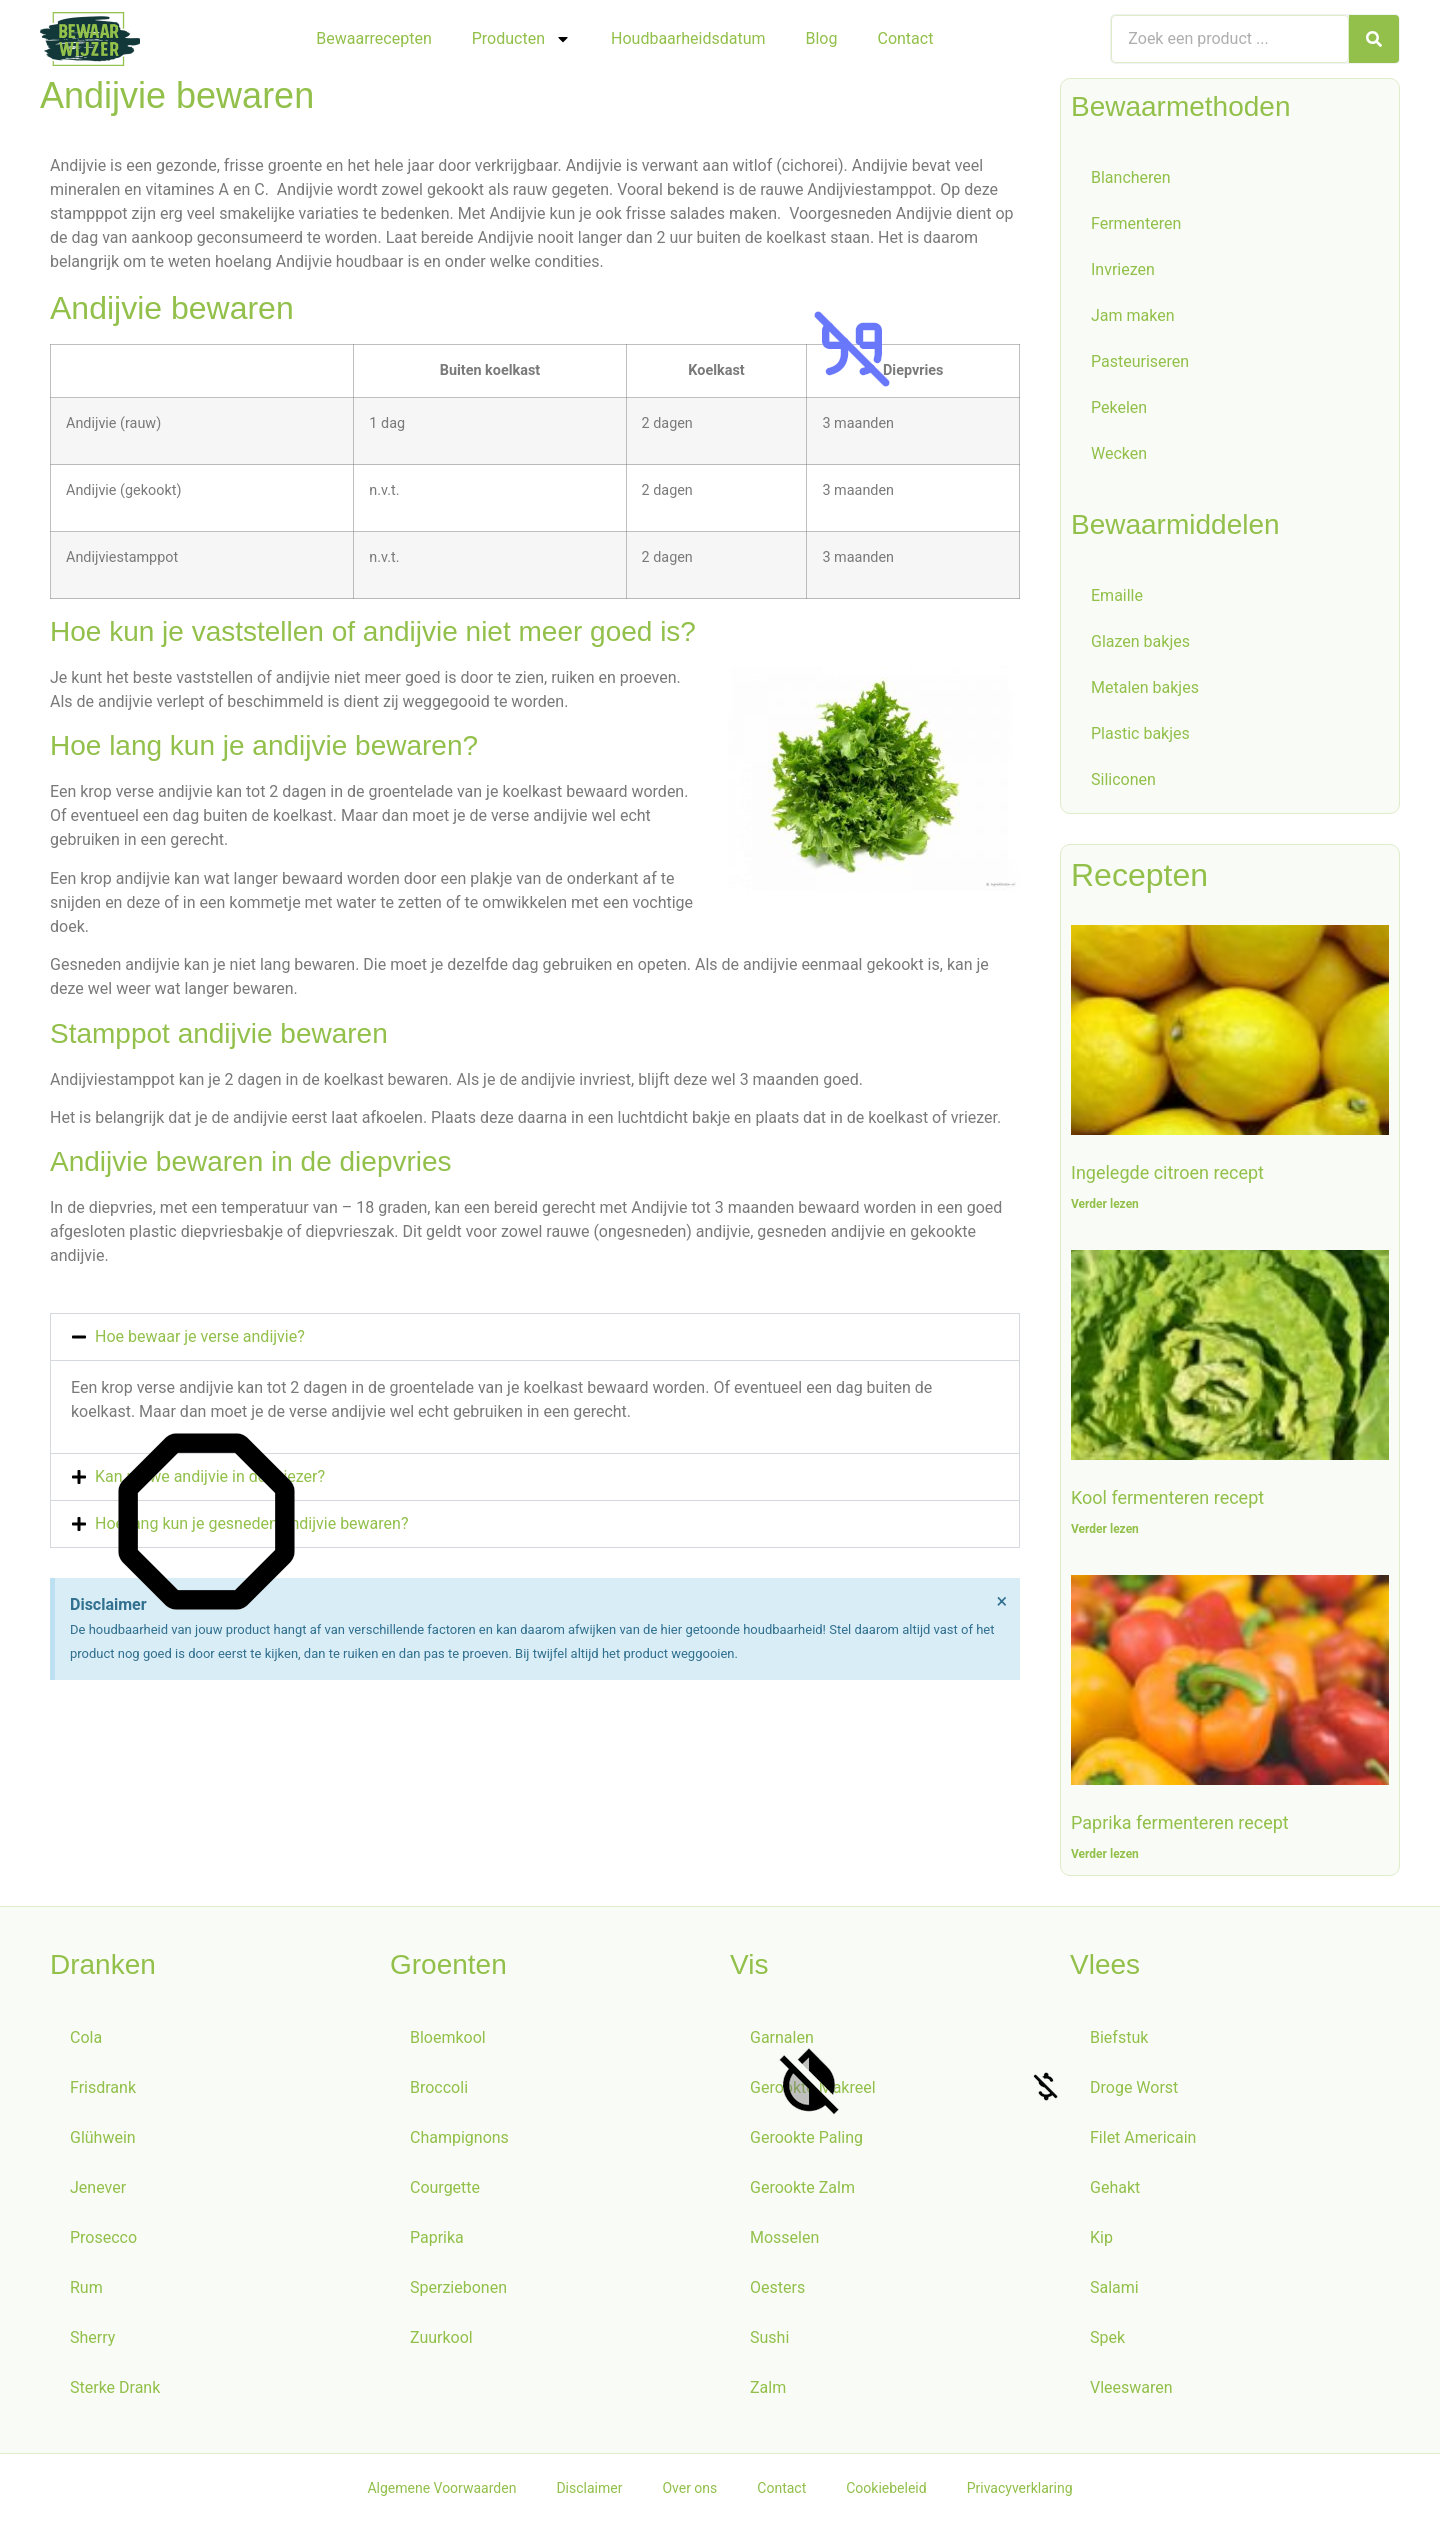  What do you see at coordinates (206, 1521) in the screenshot?
I see `stop or halt action indicator` at bounding box center [206, 1521].